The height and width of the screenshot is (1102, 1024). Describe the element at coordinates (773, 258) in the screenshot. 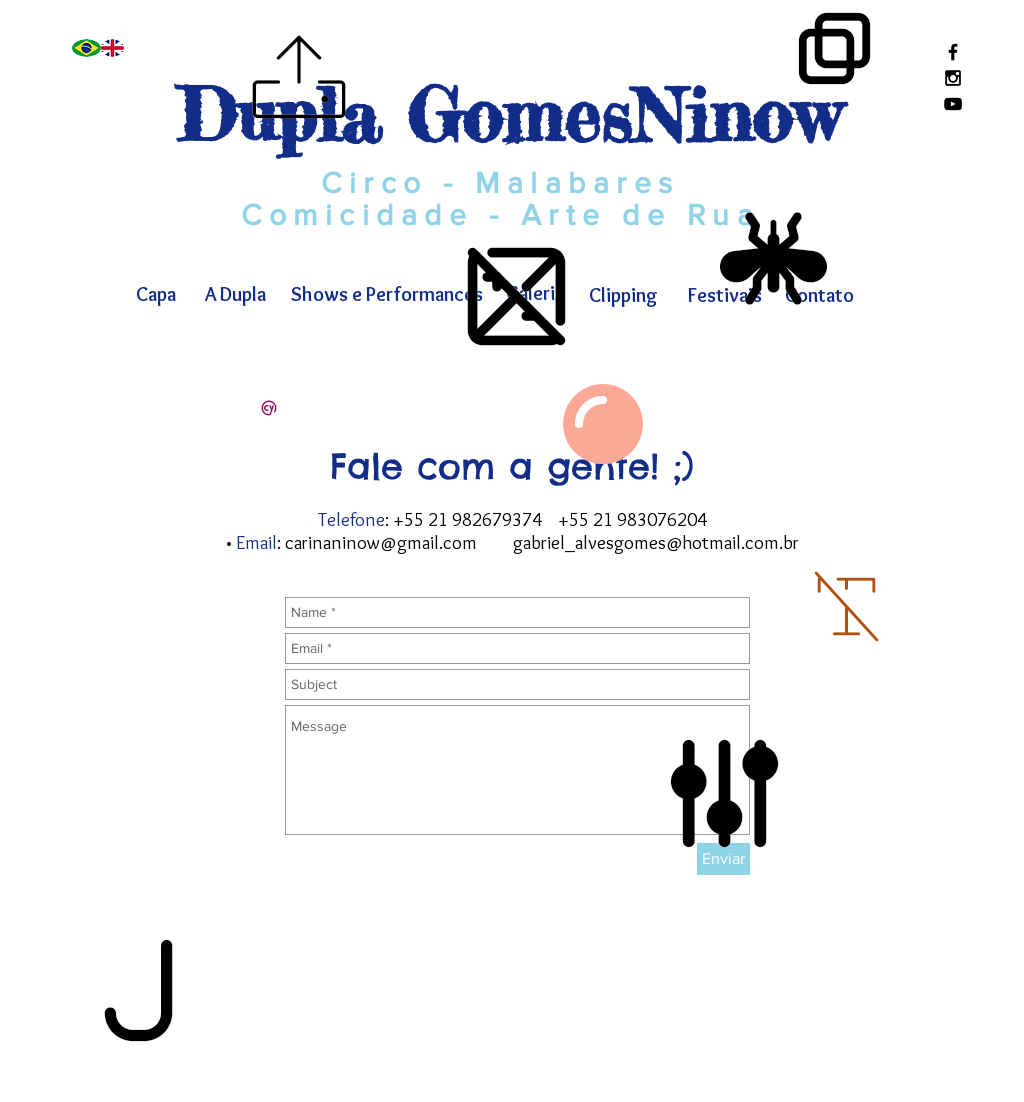

I see `indicates mosquito or insect activity in the area` at that location.